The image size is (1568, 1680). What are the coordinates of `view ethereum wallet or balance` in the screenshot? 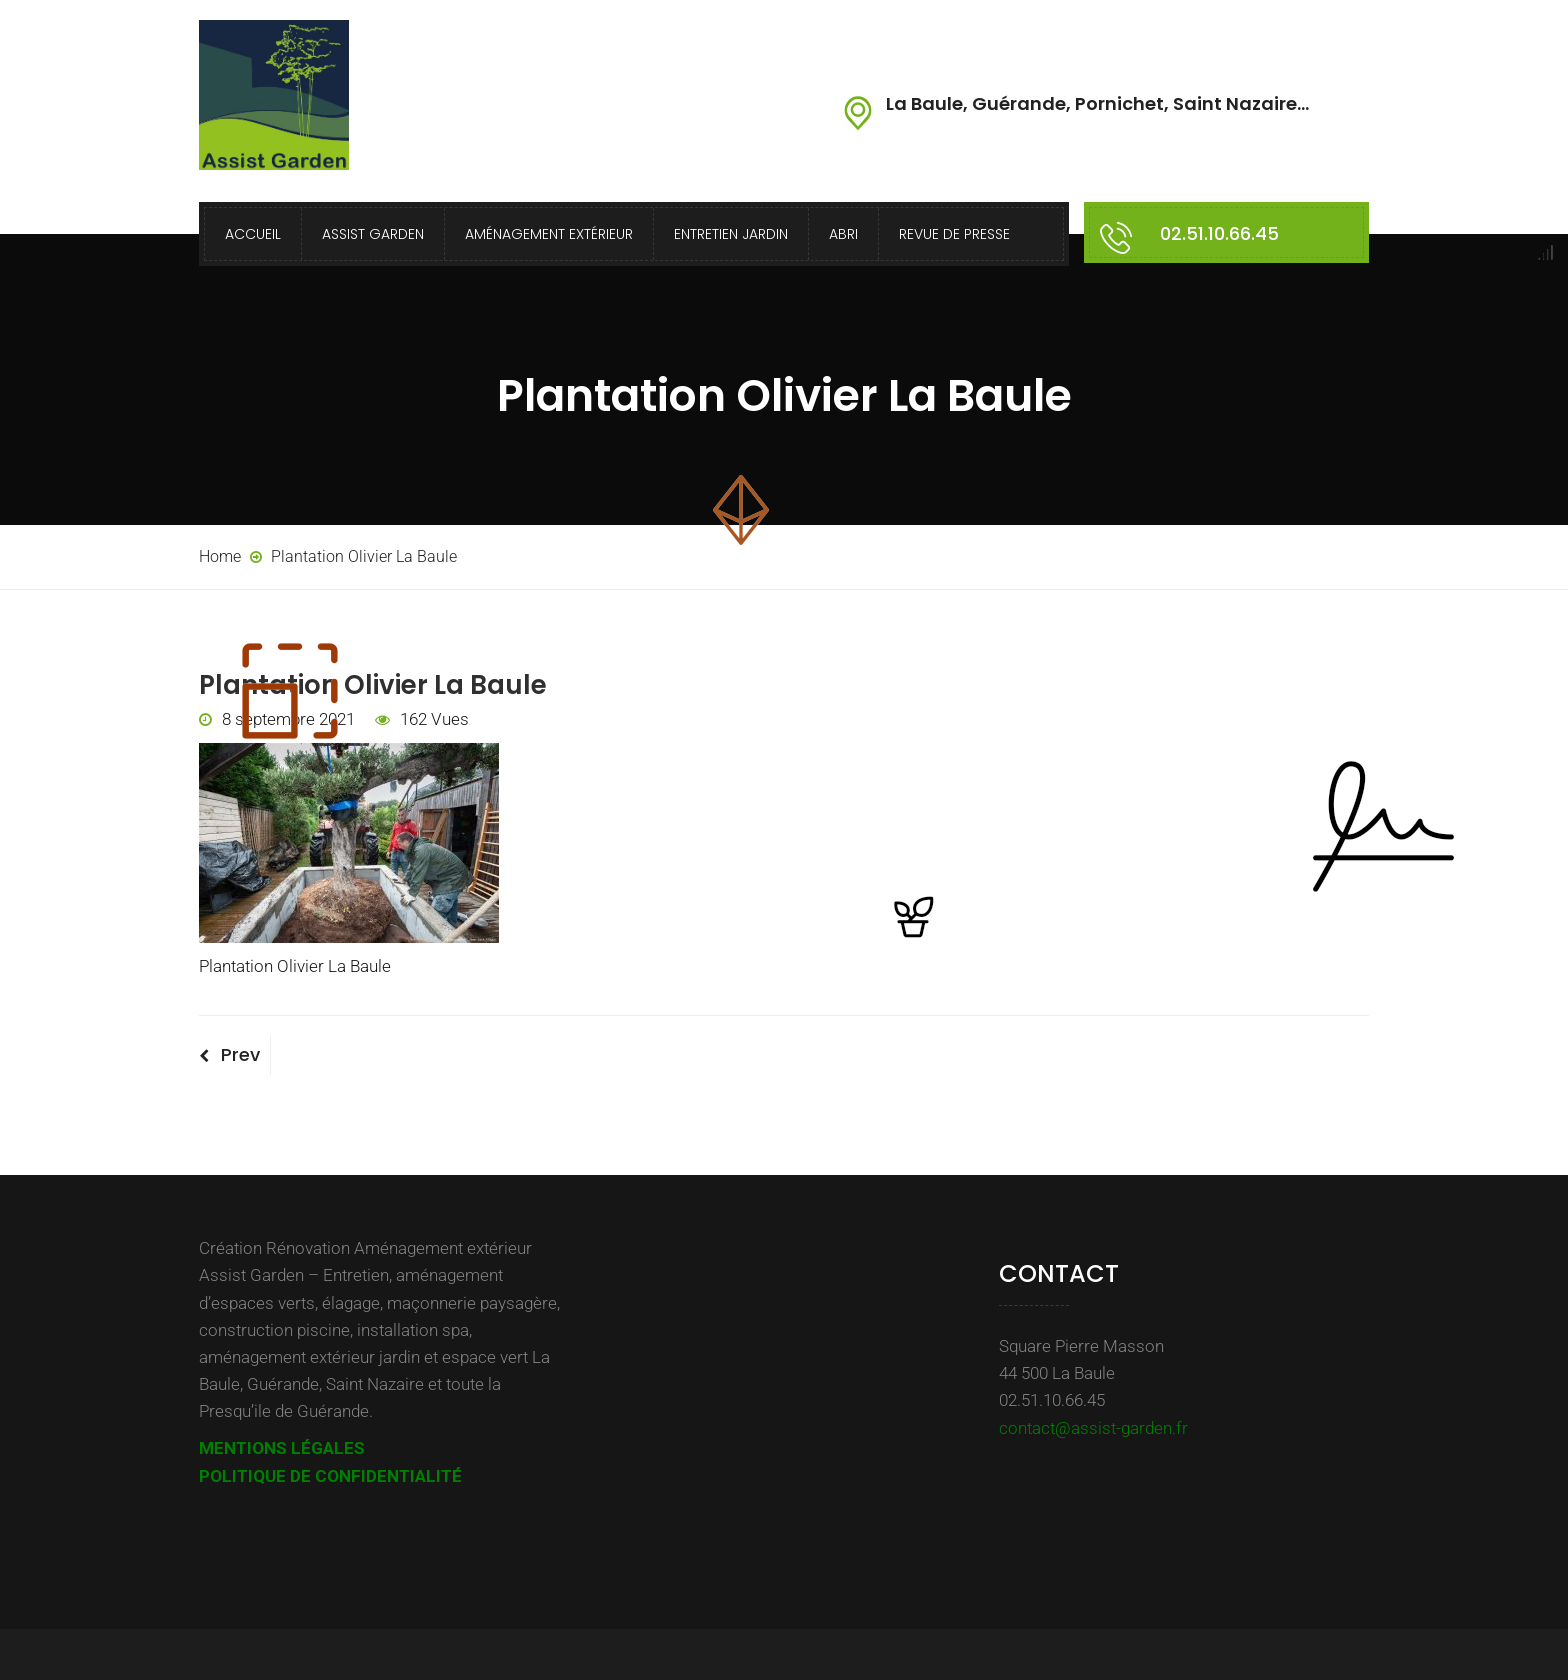 It's located at (741, 510).